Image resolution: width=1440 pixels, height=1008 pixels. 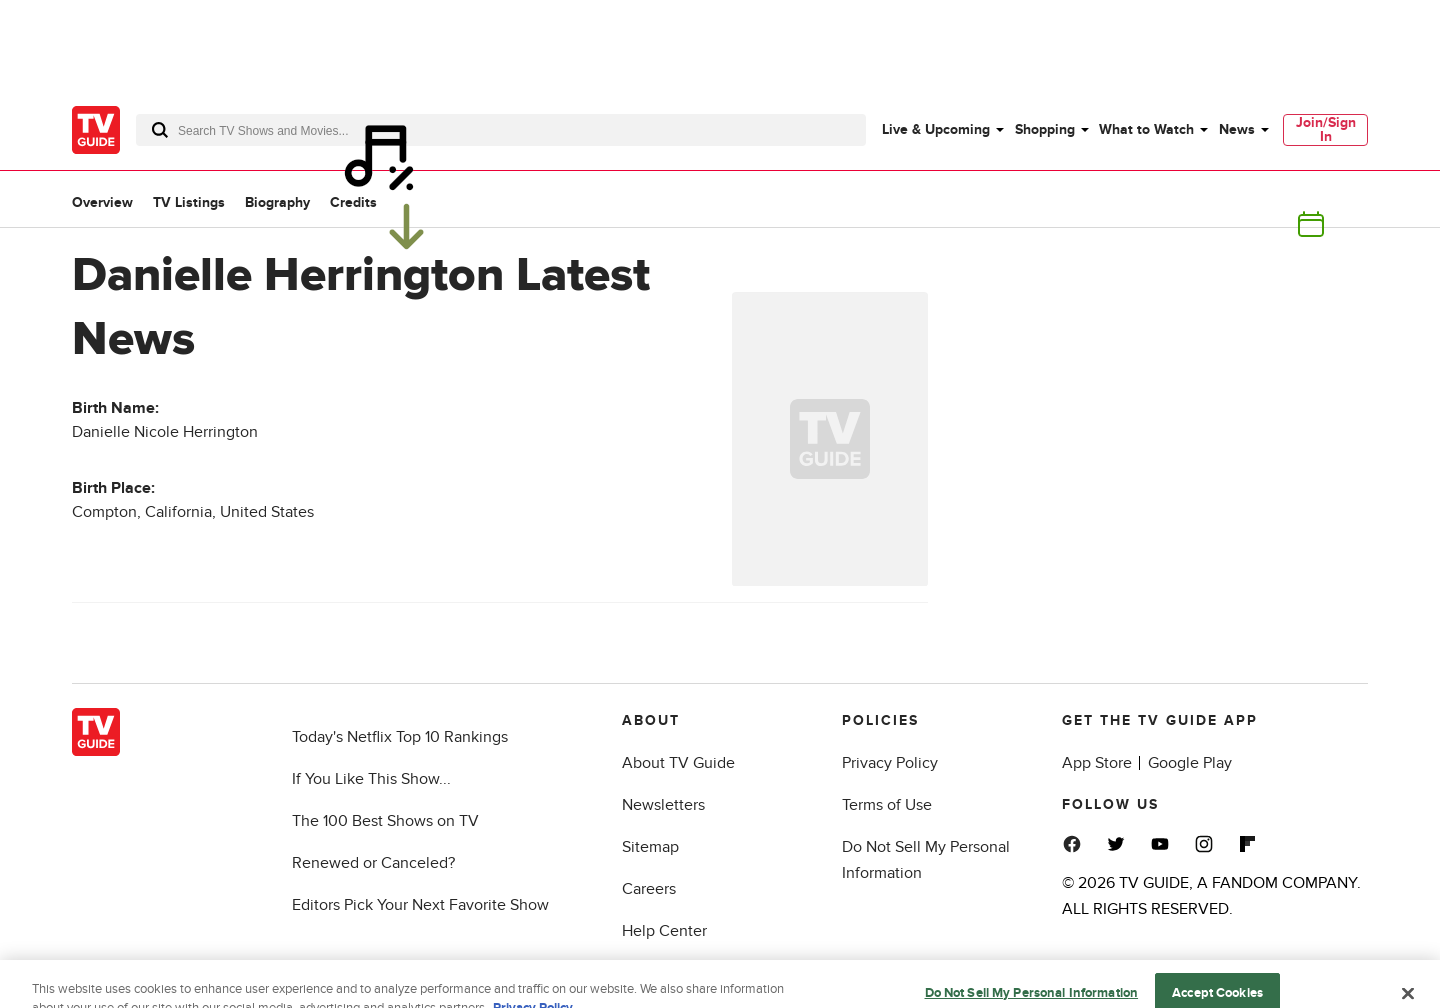 I want to click on view discounted music or audio content, so click(x=379, y=156).